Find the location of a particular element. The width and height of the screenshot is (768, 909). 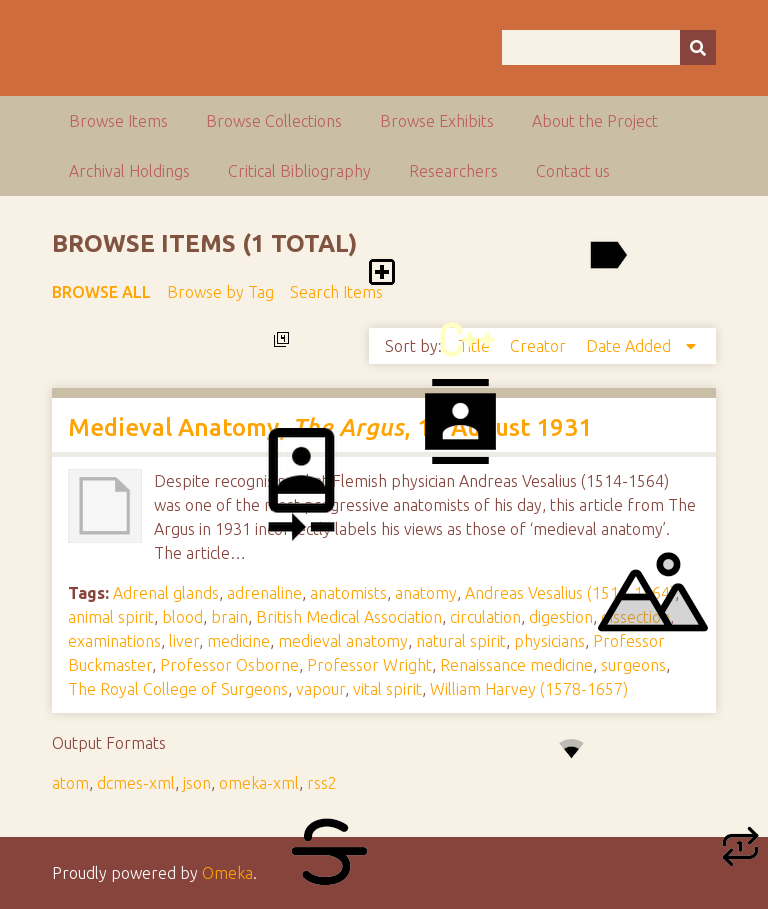

switch to front-facing camera is located at coordinates (301, 484).